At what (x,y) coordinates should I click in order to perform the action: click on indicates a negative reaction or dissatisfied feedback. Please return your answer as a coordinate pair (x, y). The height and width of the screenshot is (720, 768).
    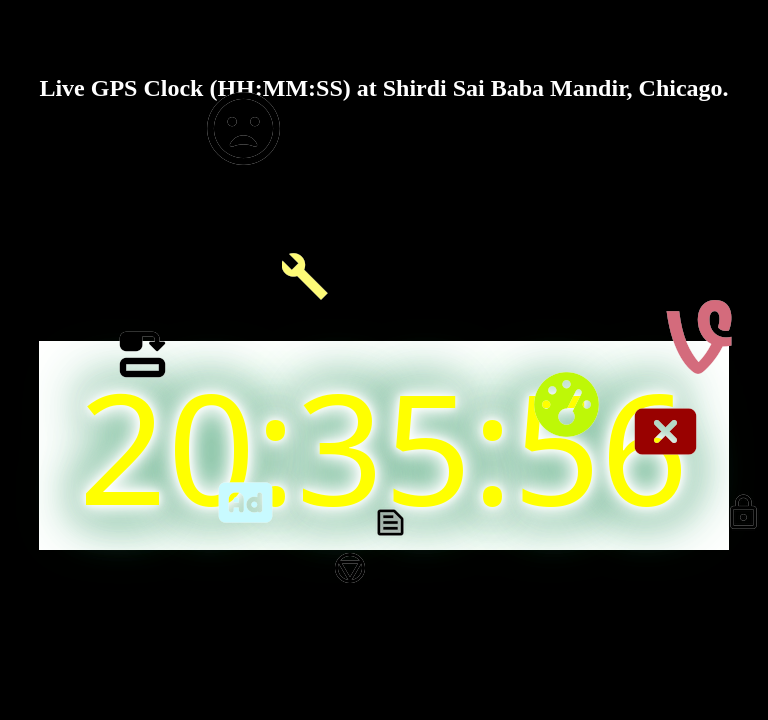
    Looking at the image, I should click on (243, 128).